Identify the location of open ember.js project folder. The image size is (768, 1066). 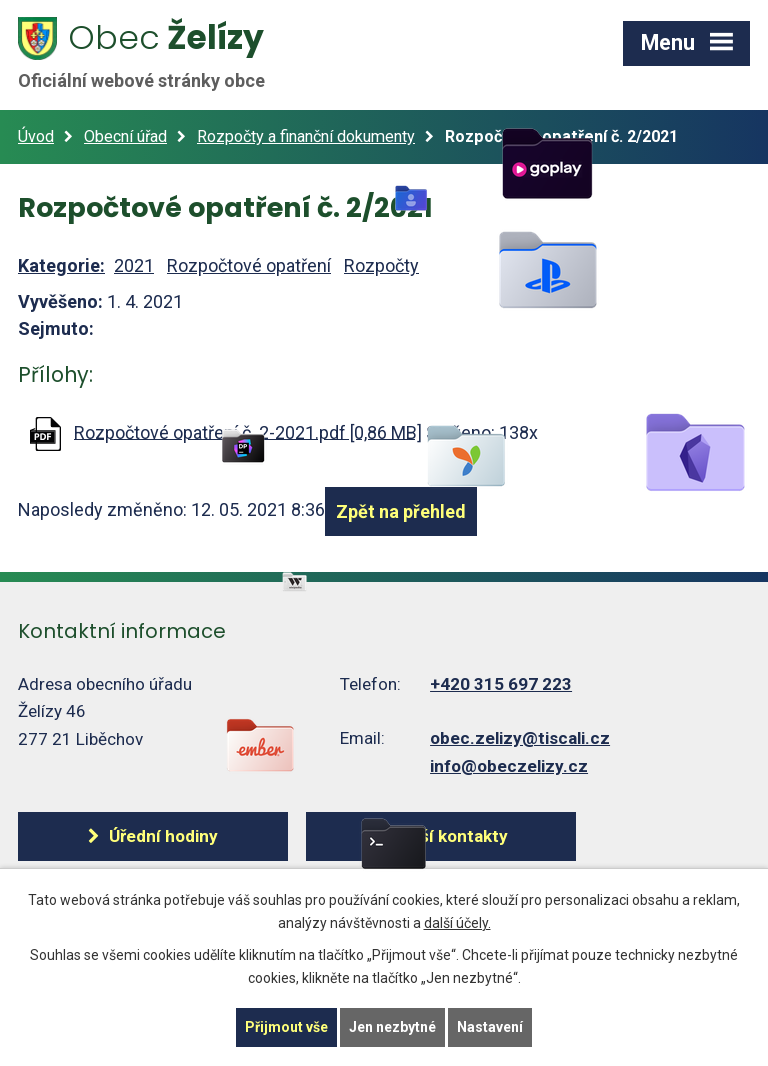
(260, 747).